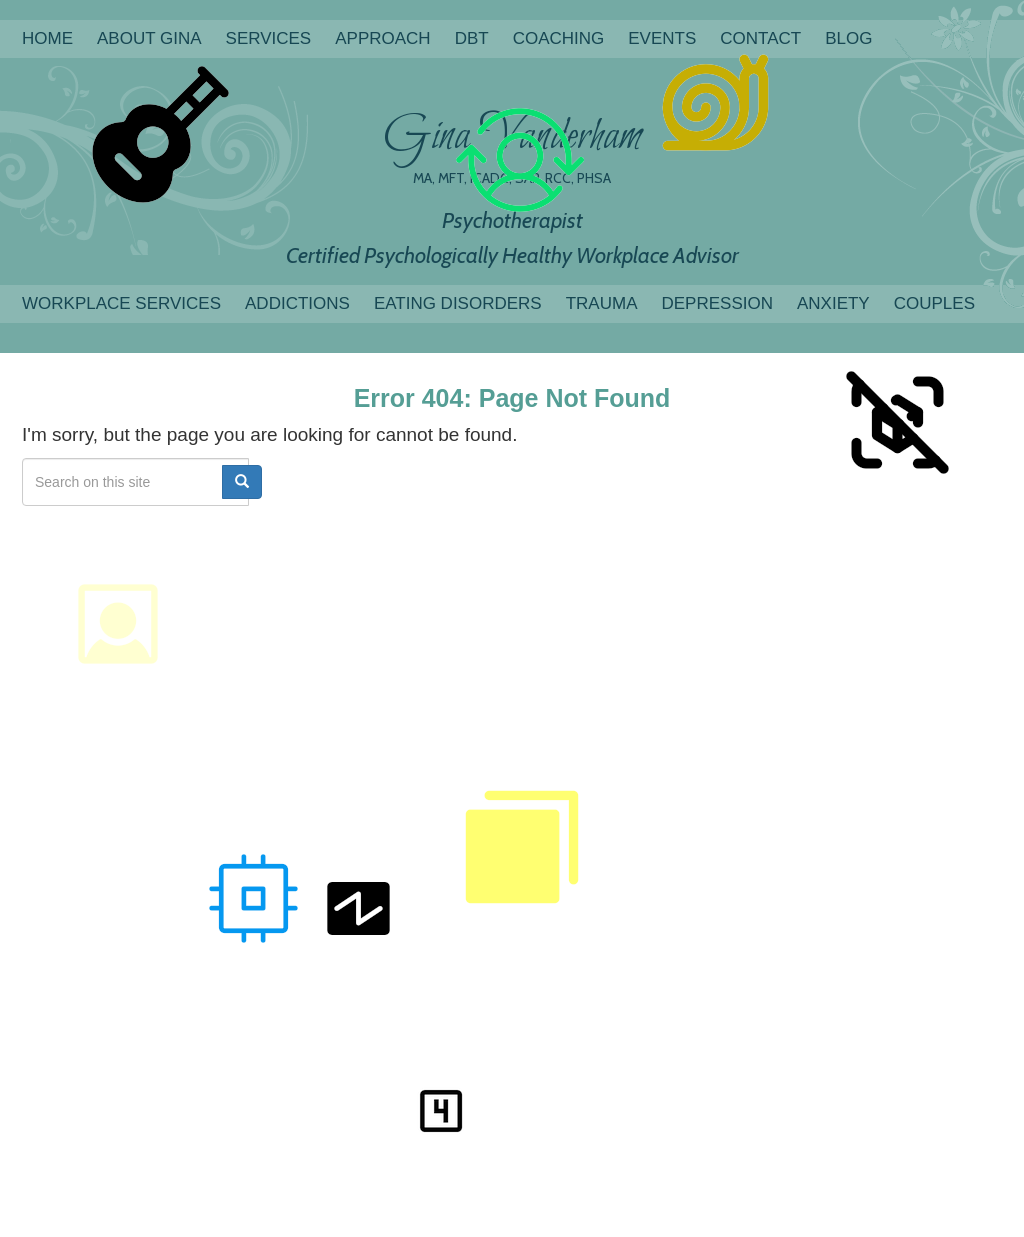  I want to click on indicates slow loading or processing speed, so click(715, 102).